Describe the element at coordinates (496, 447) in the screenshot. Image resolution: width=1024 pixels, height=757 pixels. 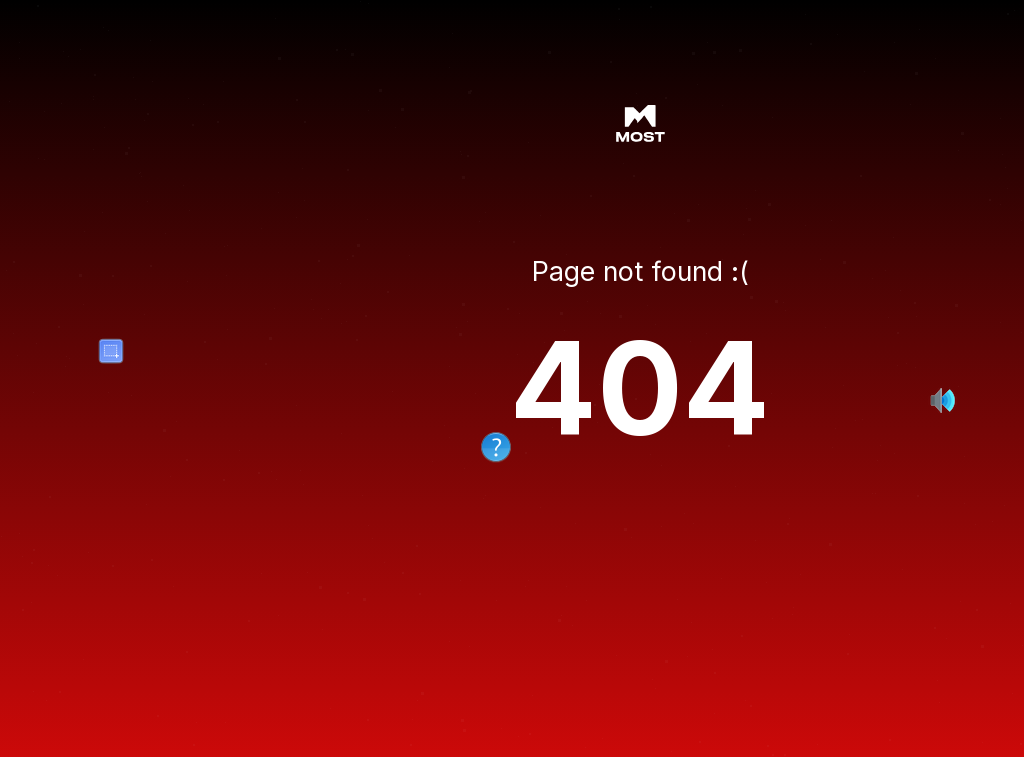
I see `access help and support documentation` at that location.